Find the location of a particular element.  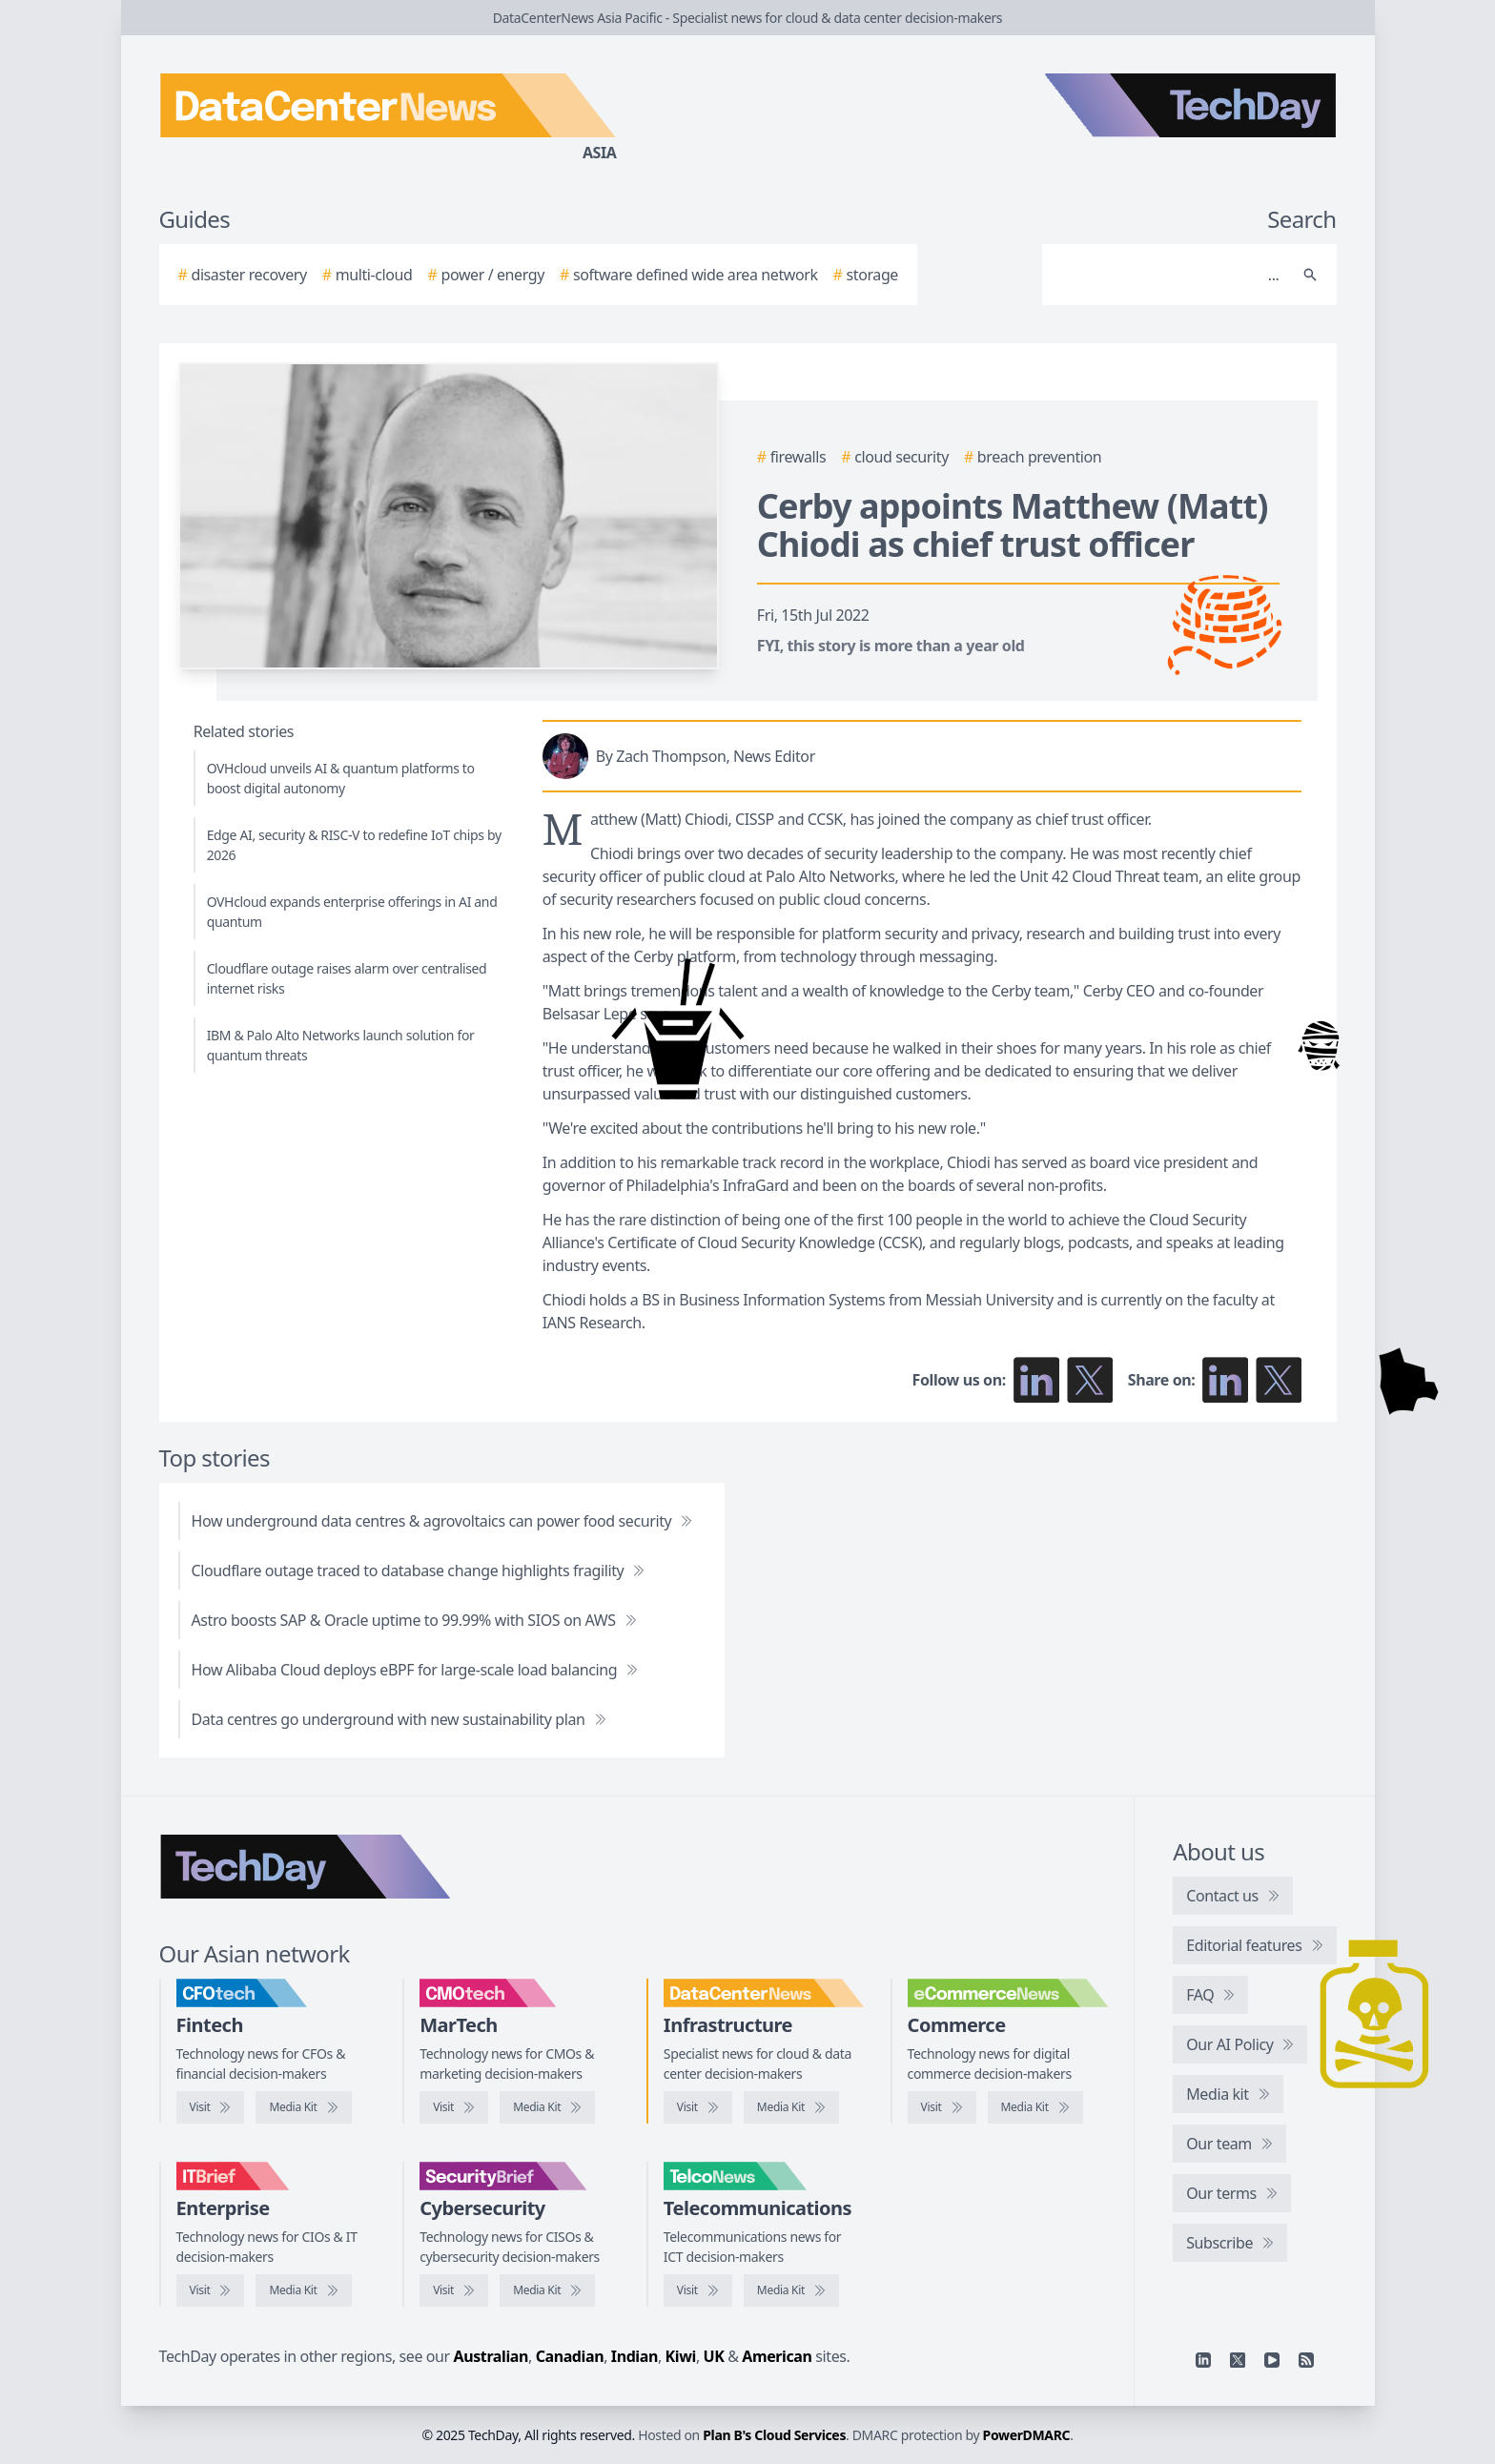

poison or toxic item in game inventory is located at coordinates (1373, 2013).